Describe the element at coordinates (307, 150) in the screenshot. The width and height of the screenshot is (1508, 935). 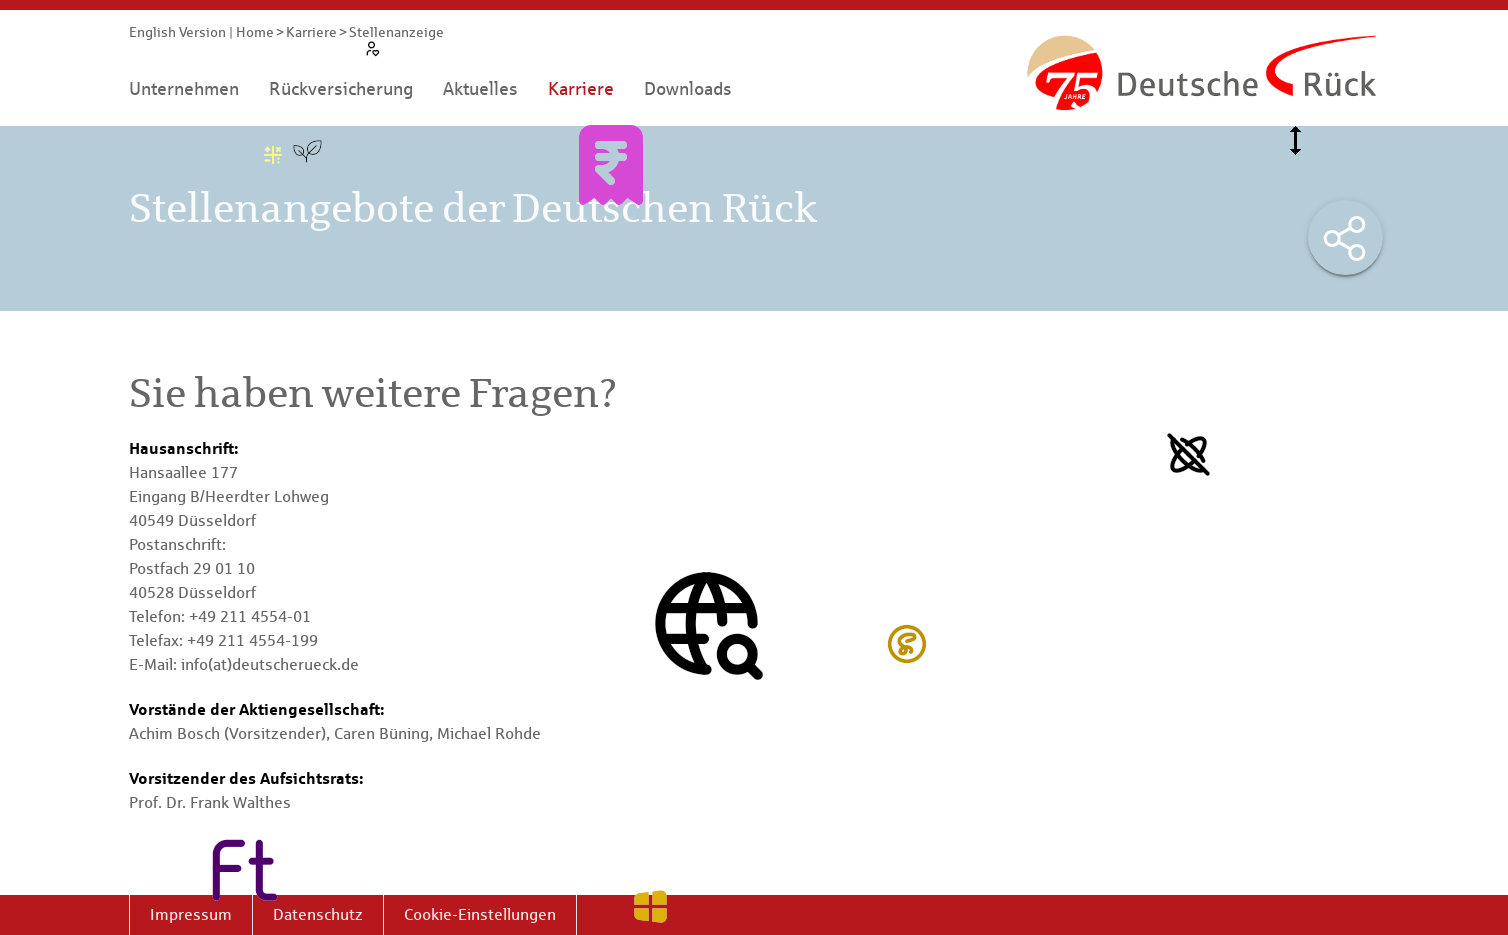
I see `access plant care or gardening features` at that location.